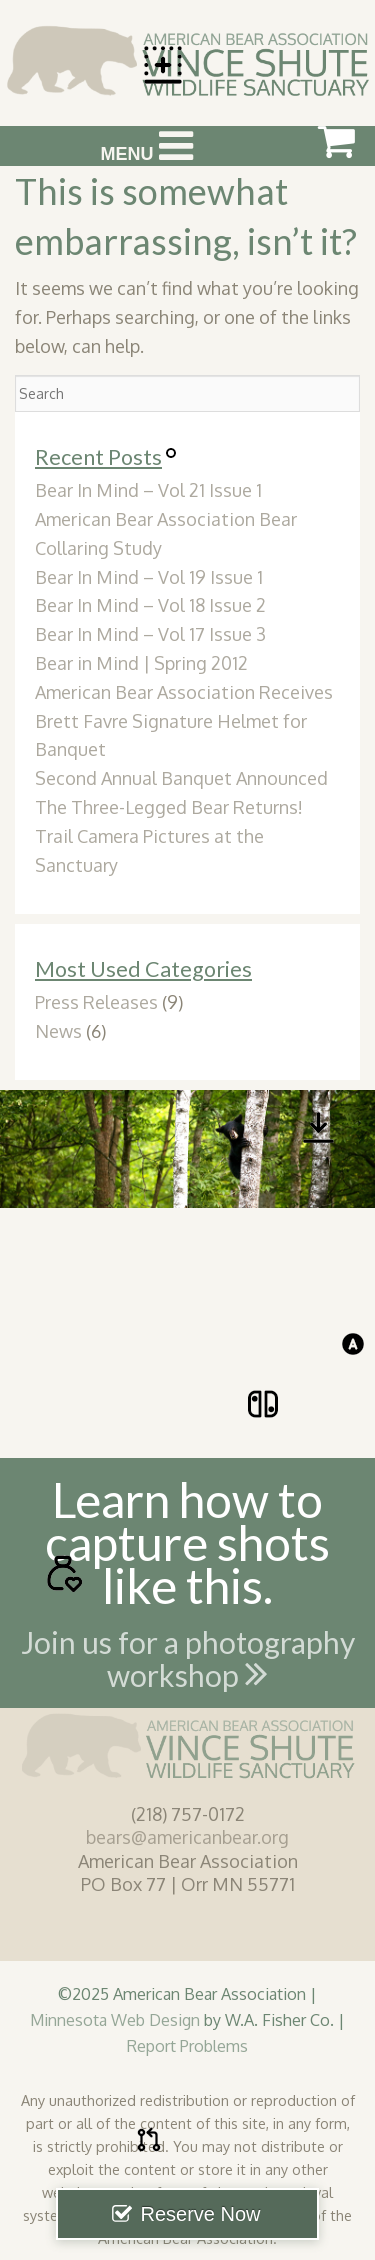 This screenshot has height=2260, width=375. I want to click on xbox controller A button indicator, so click(353, 1344).